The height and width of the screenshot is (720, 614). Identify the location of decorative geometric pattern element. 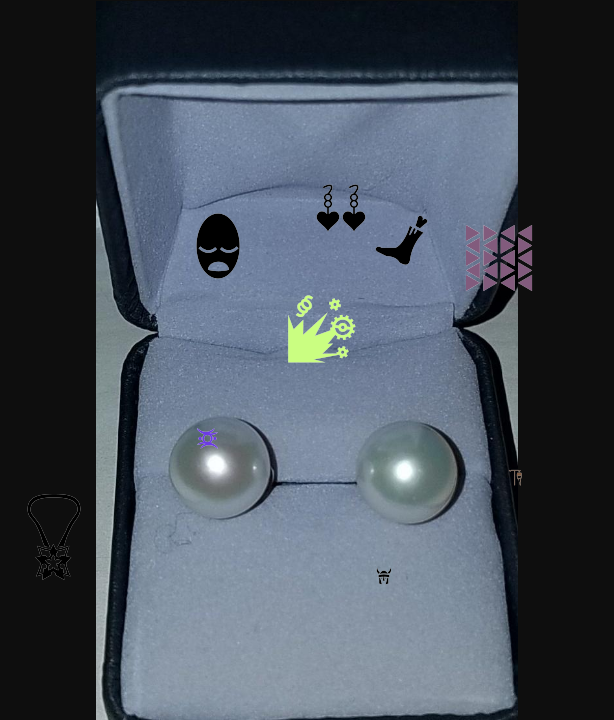
(499, 258).